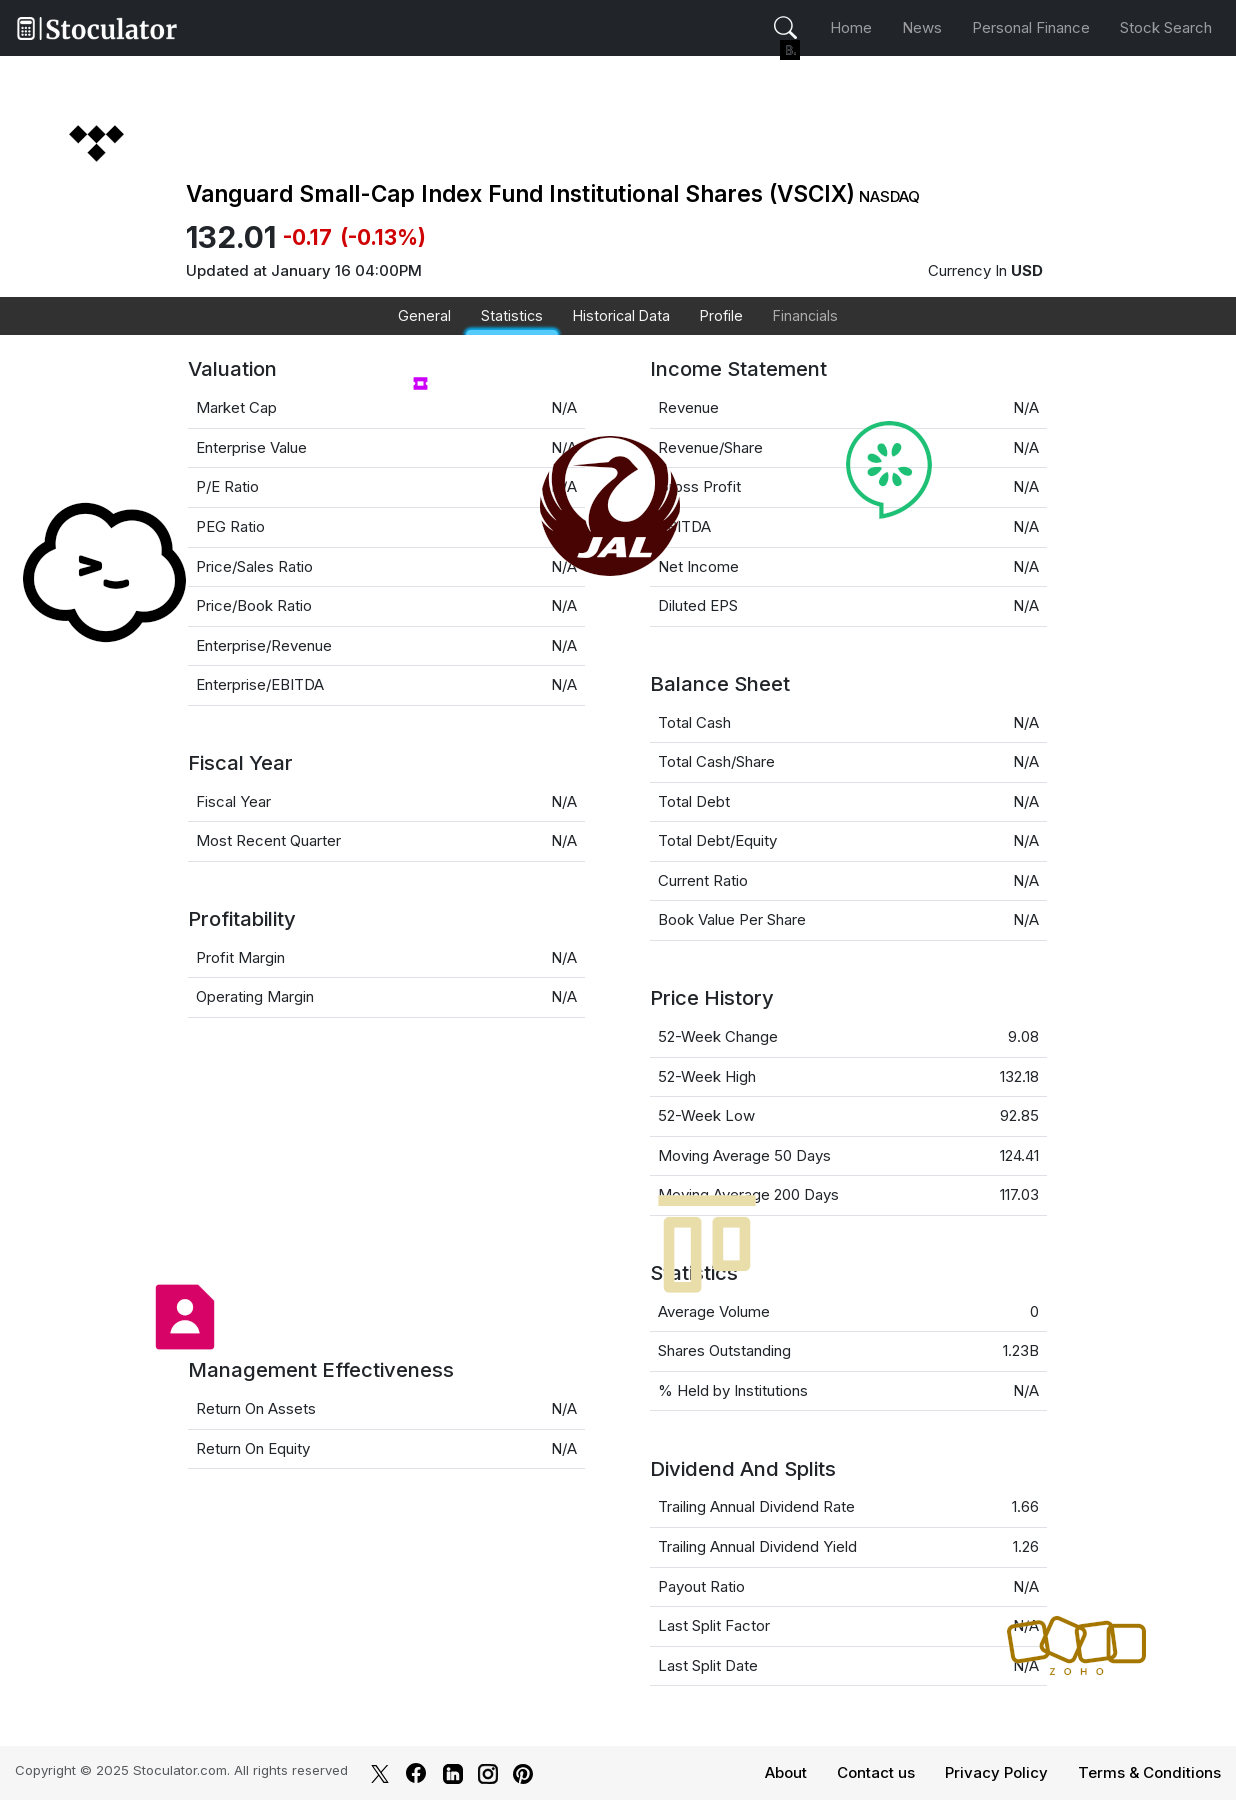 This screenshot has height=1800, width=1236. What do you see at coordinates (1076, 1645) in the screenshot?
I see `open zoho app or service` at bounding box center [1076, 1645].